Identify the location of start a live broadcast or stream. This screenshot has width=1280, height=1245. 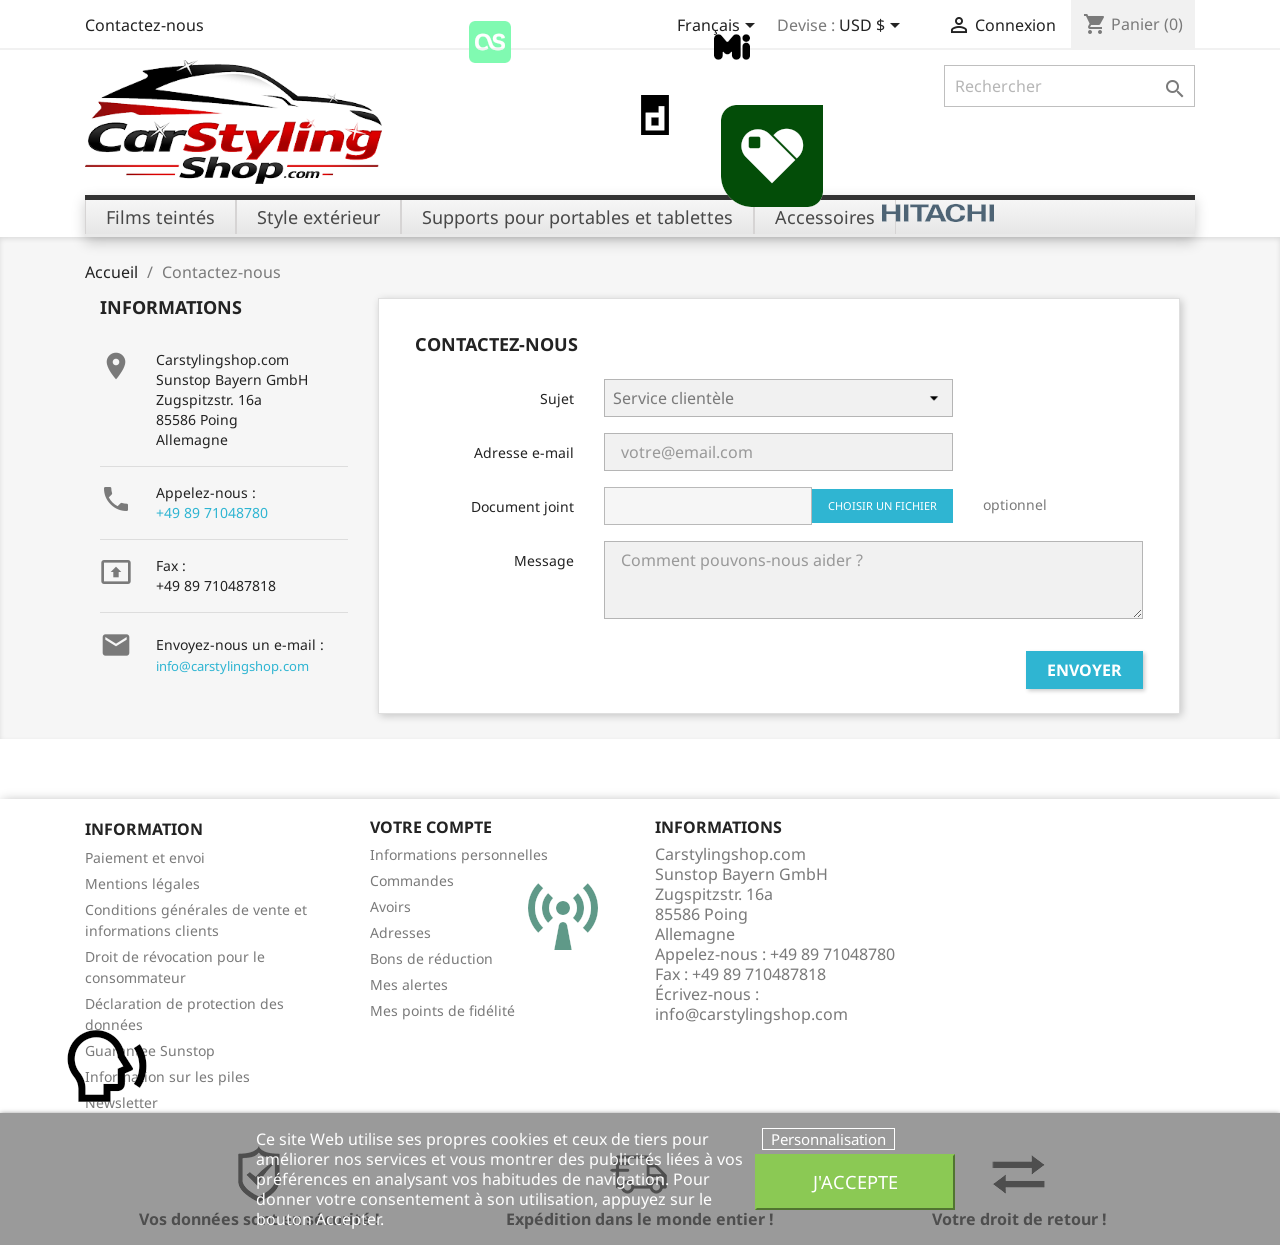
(563, 915).